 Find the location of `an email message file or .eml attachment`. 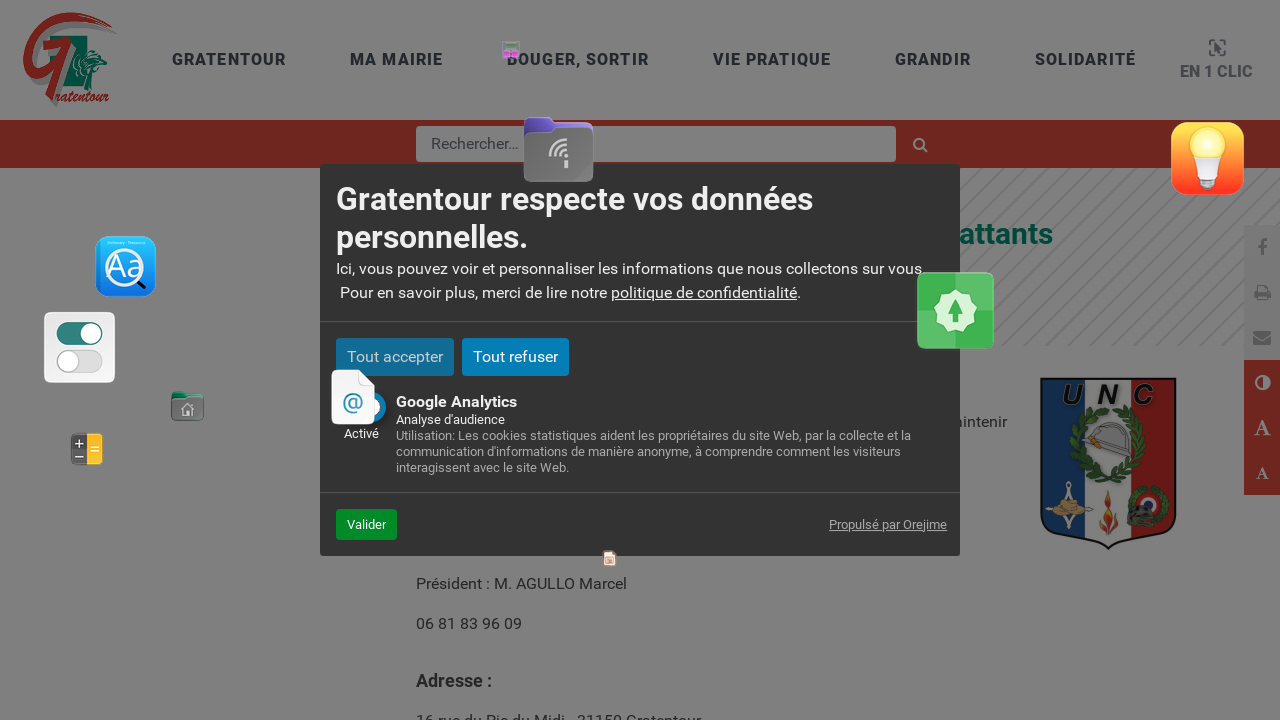

an email message file or .eml attachment is located at coordinates (353, 397).